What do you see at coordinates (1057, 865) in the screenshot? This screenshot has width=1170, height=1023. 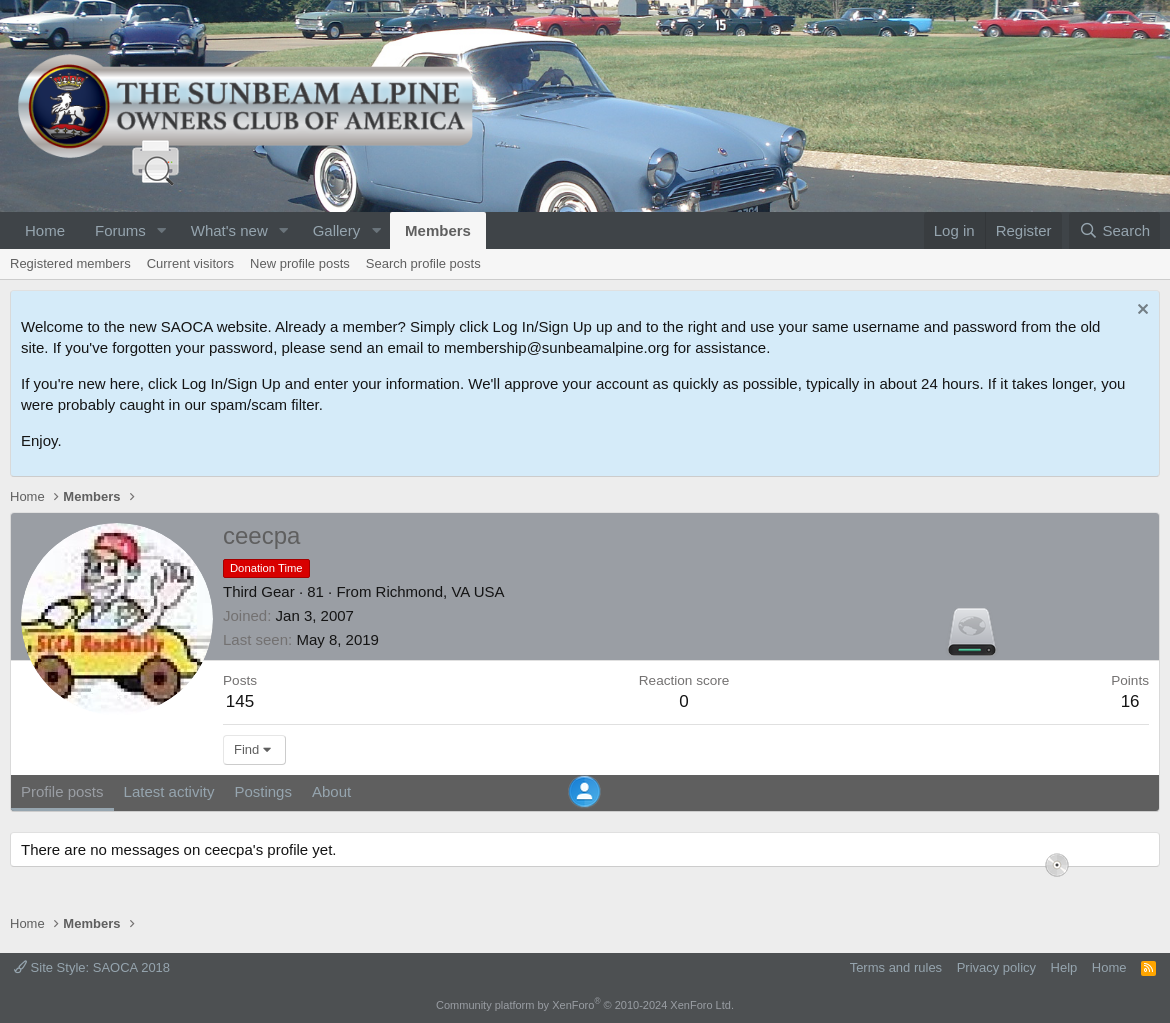 I see `indicates a DVD-RW drive or rewritable disc device` at bounding box center [1057, 865].